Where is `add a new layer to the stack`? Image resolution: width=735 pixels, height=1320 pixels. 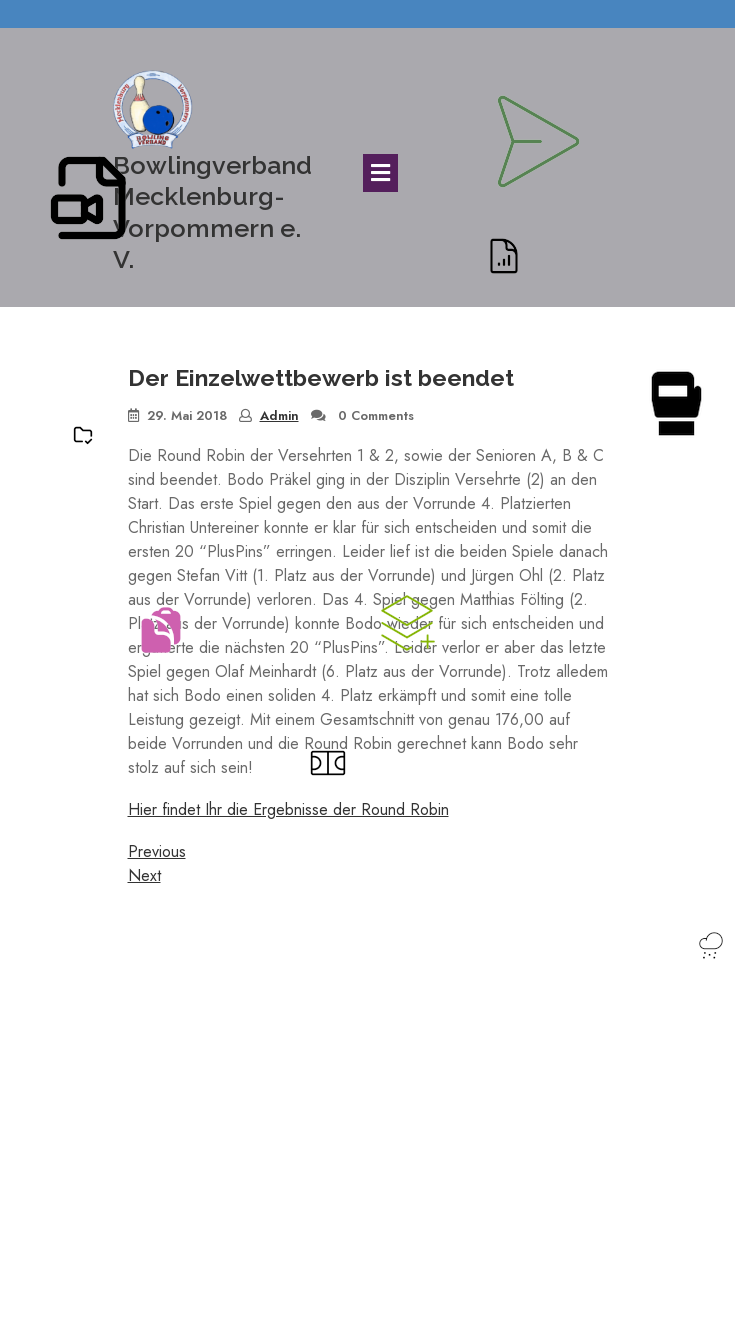
add a new layer to the stack is located at coordinates (407, 623).